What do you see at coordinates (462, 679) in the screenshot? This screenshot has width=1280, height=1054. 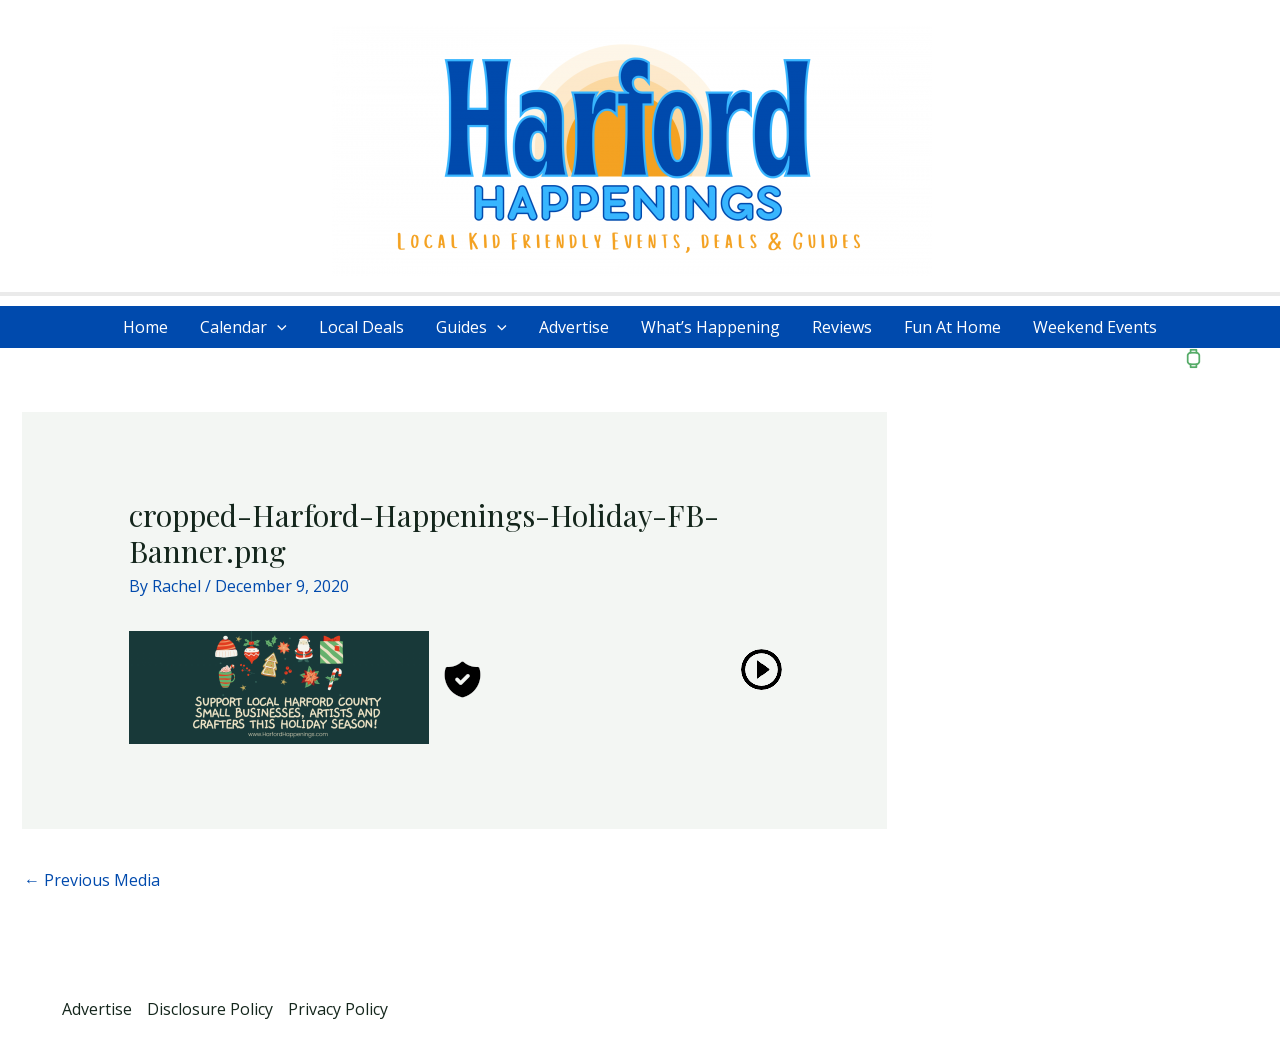 I see `indicates verified or secure status` at bounding box center [462, 679].